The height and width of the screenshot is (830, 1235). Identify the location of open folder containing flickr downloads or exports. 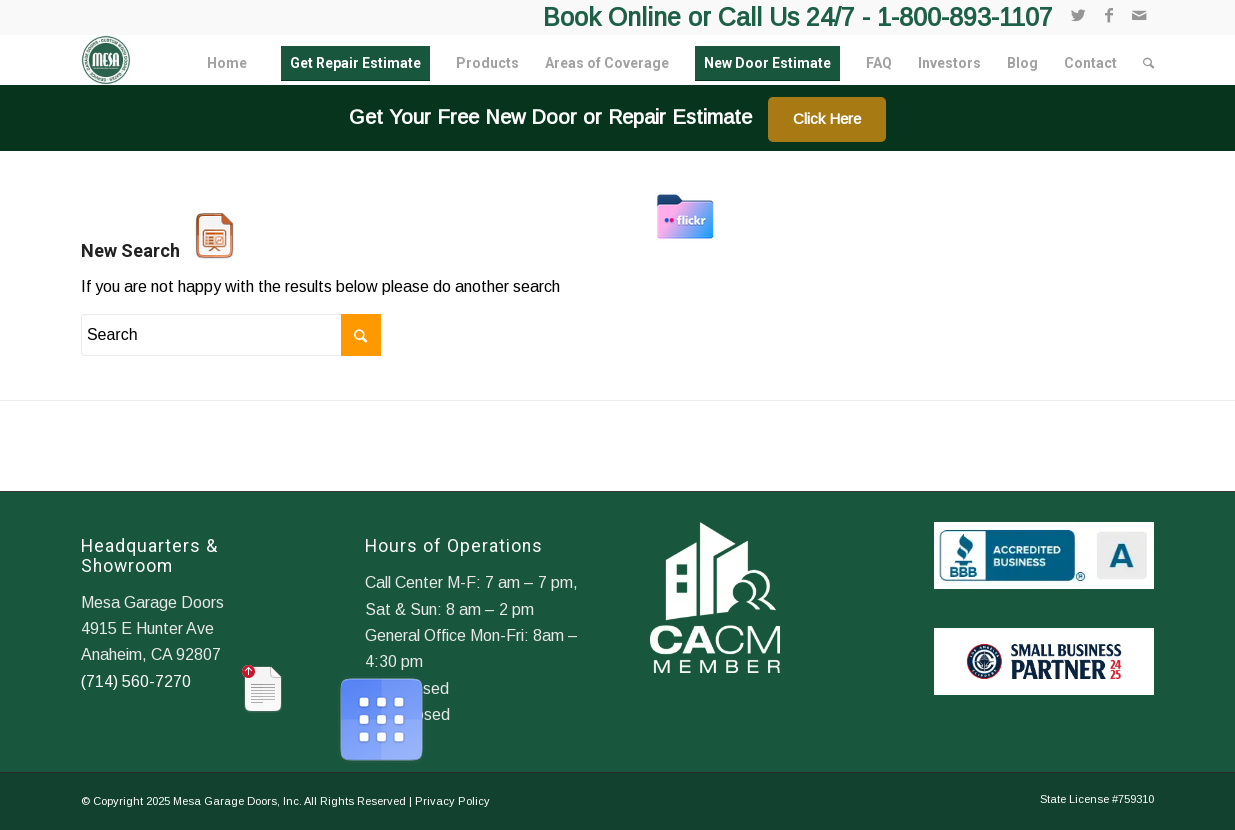
(685, 218).